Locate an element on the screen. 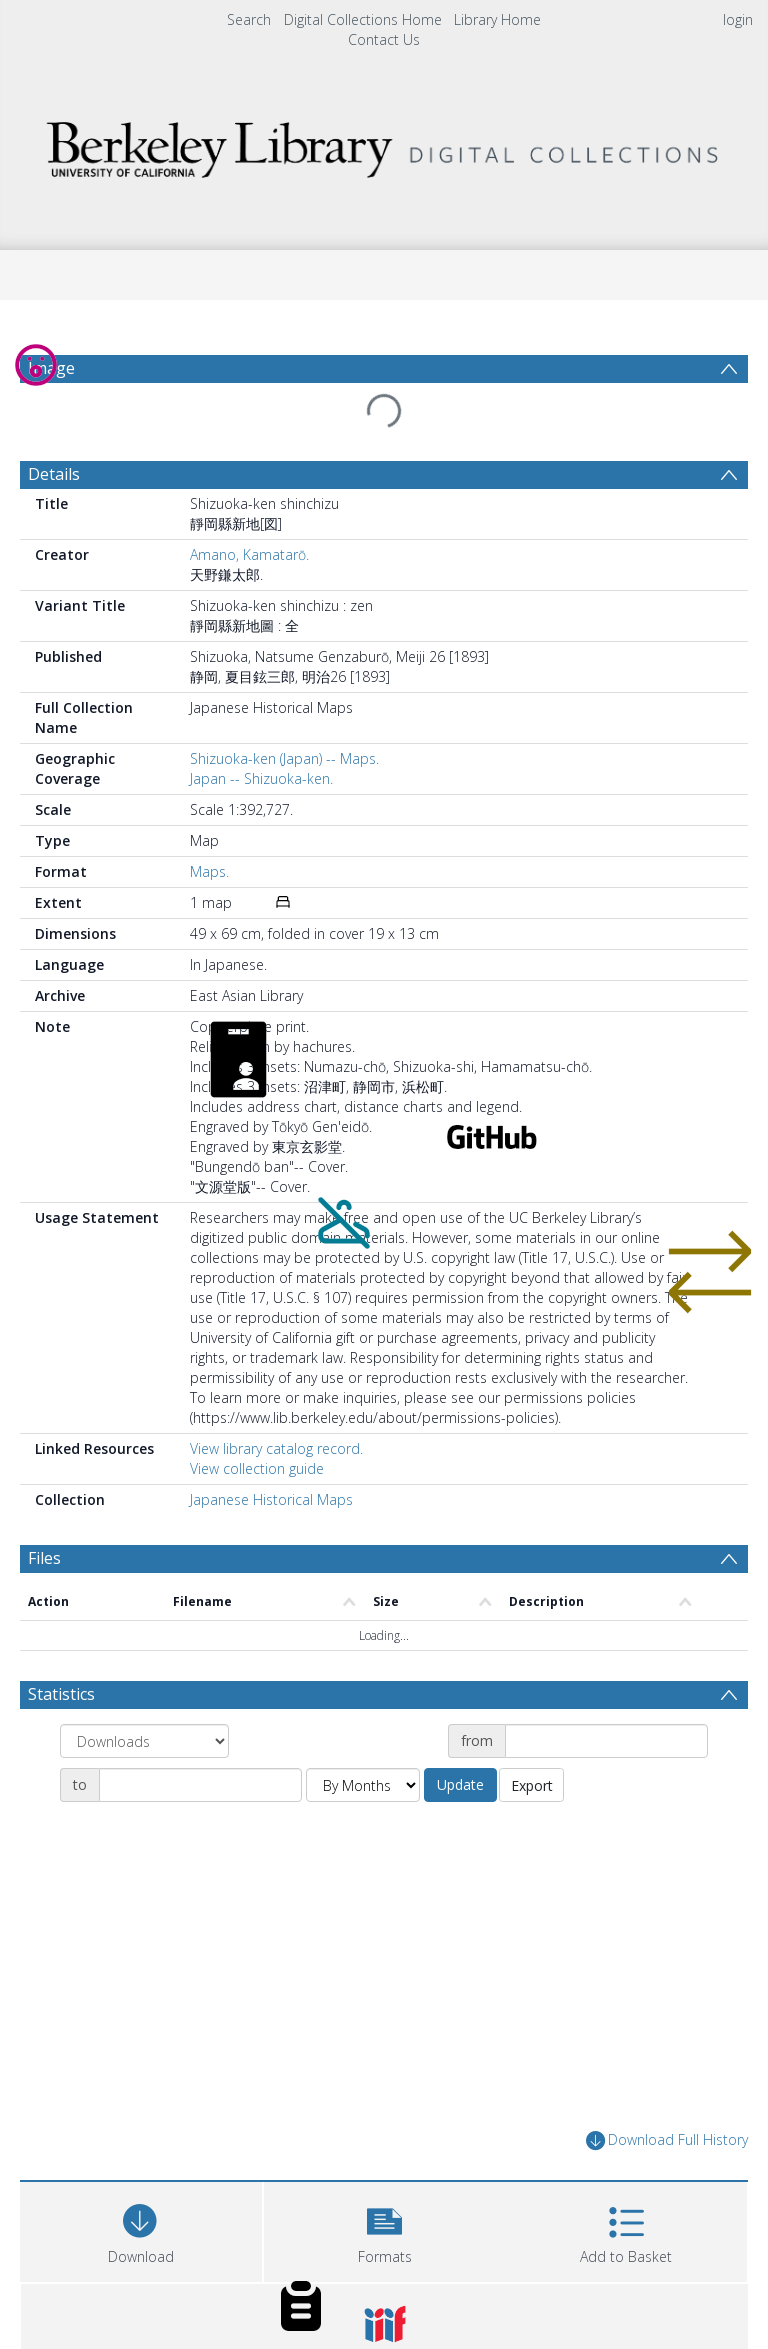 The height and width of the screenshot is (2349, 768). select single bed accommodation is located at coordinates (283, 902).